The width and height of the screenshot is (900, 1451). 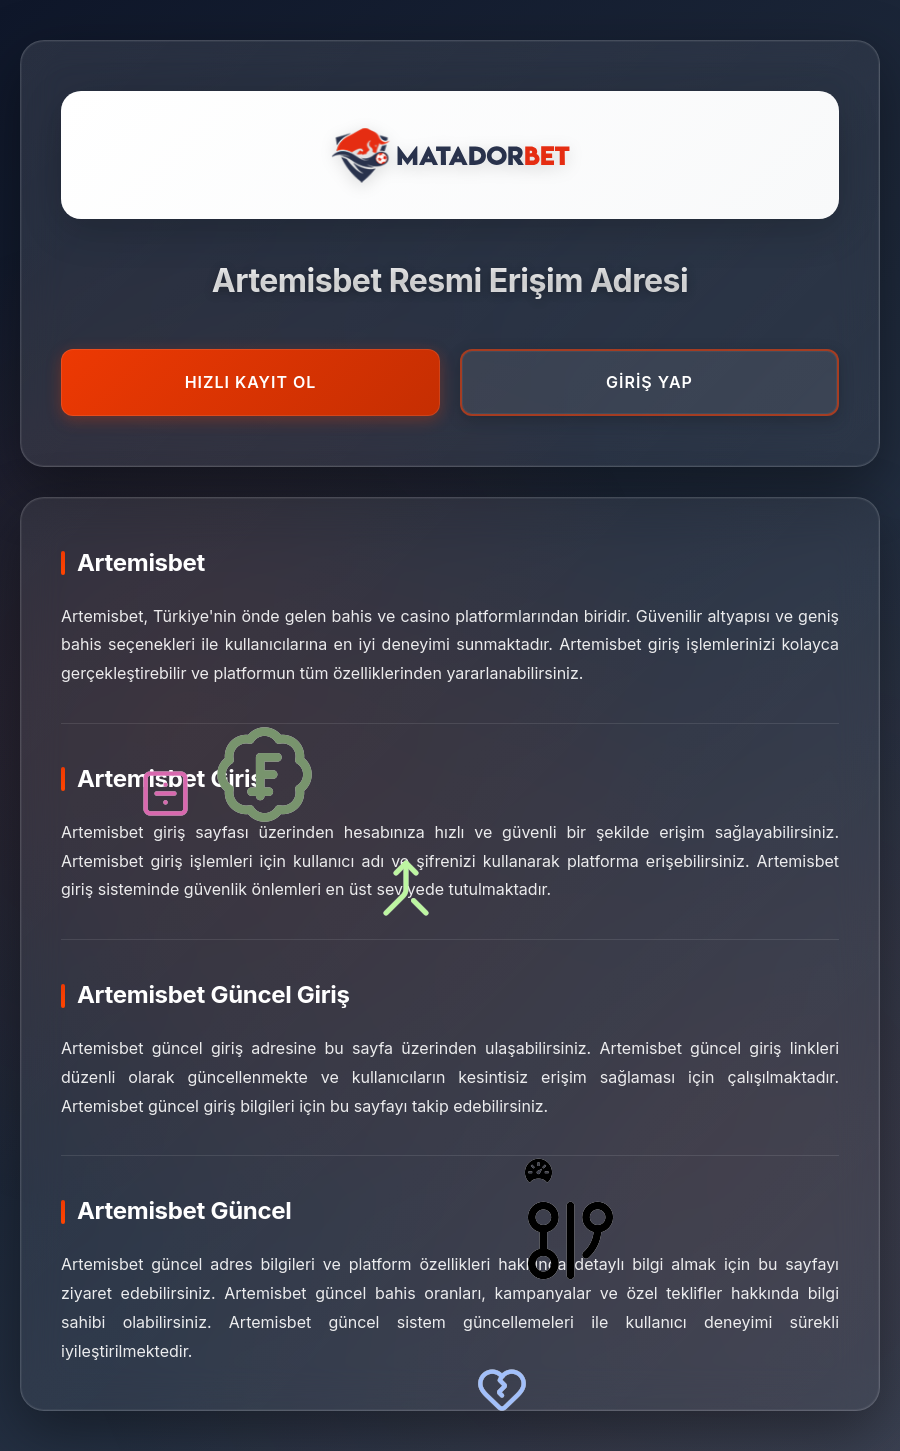 I want to click on merge branches or items together, so click(x=406, y=888).